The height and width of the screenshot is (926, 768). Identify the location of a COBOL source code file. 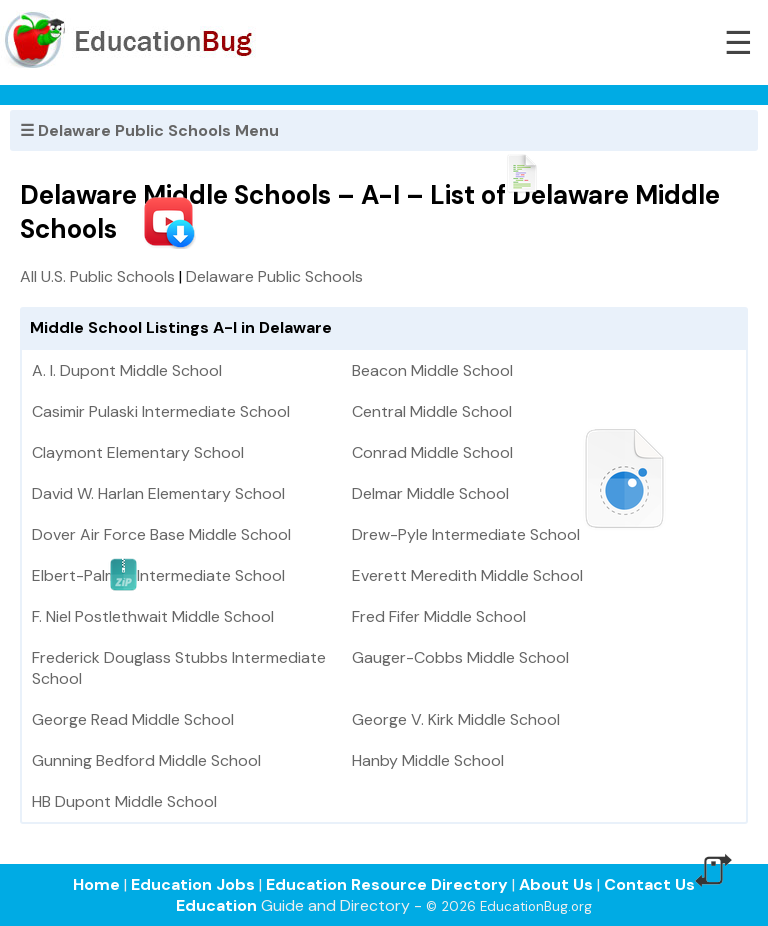
(522, 174).